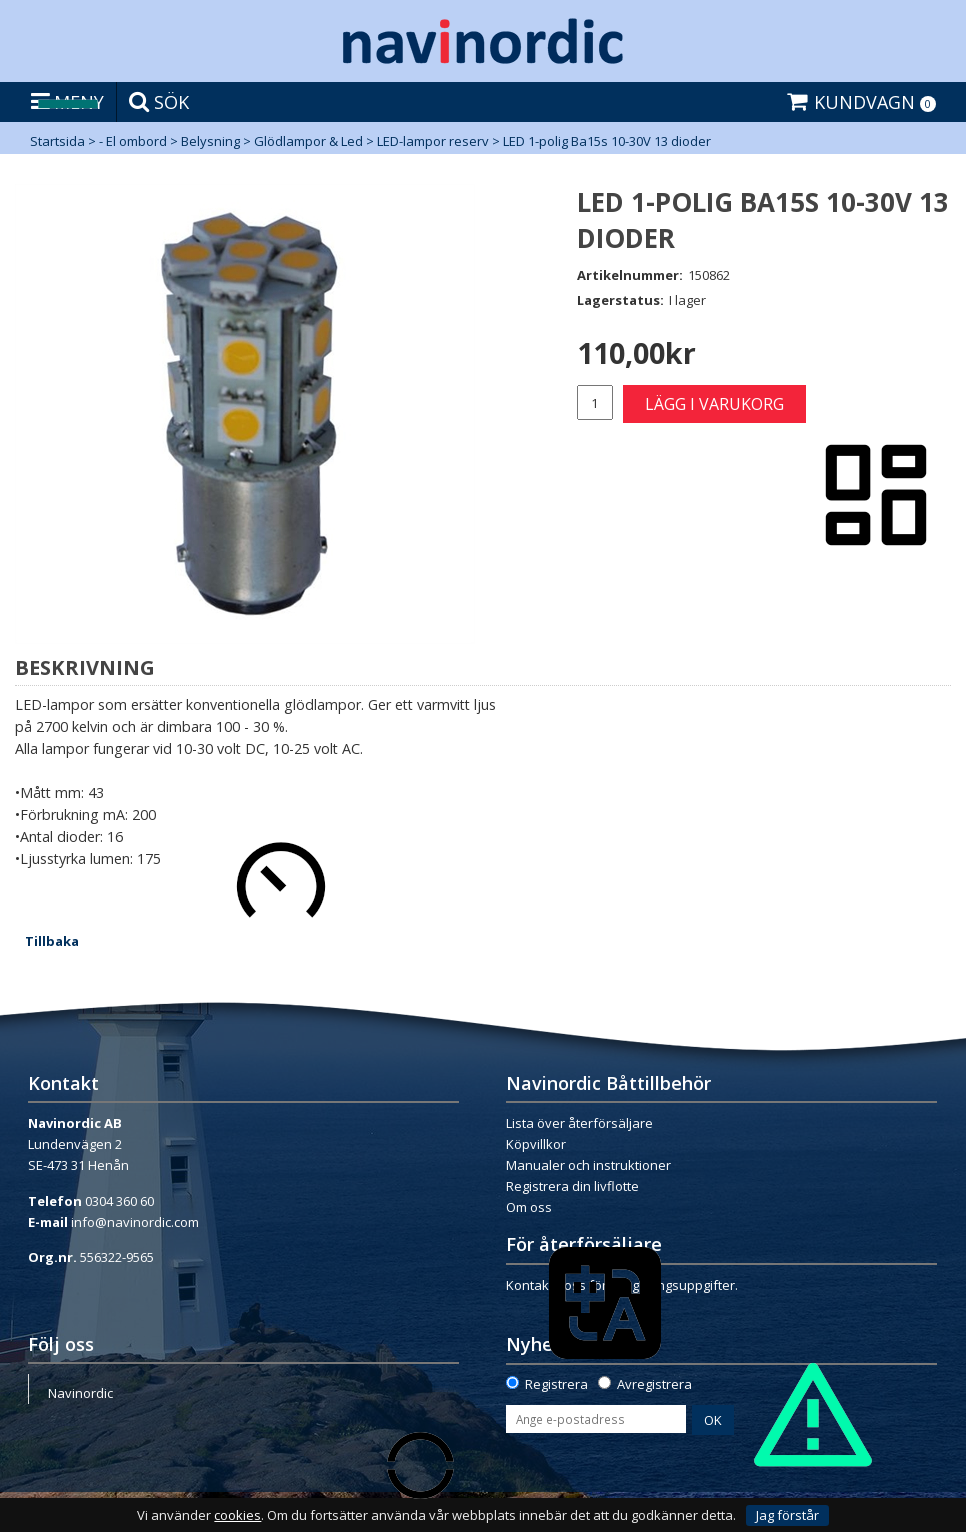 The image size is (966, 1532). Describe the element at coordinates (605, 1303) in the screenshot. I see `open immersive translate extension` at that location.